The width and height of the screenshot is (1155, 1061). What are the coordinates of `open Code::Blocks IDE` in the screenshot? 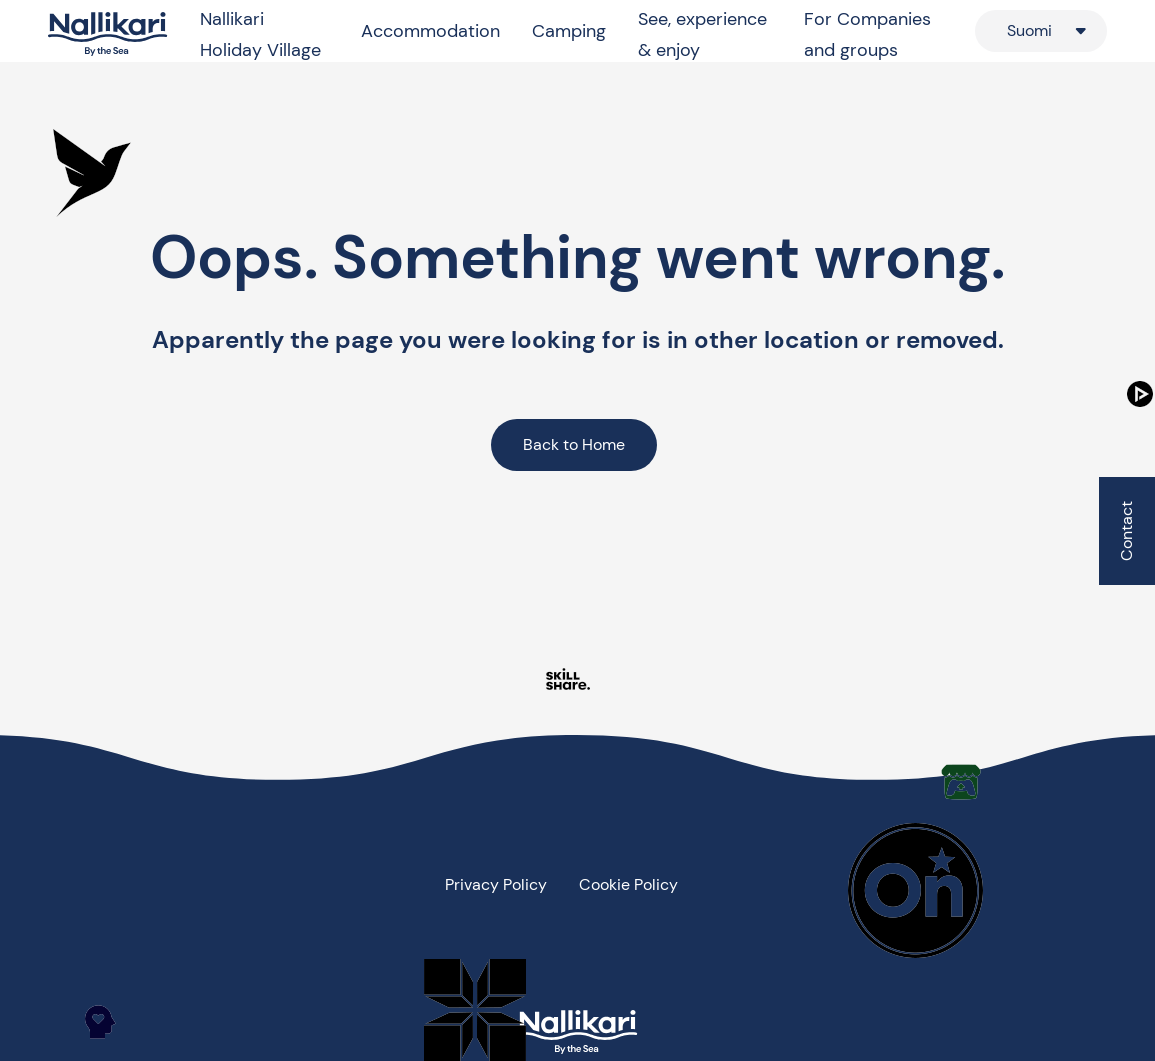 It's located at (475, 1010).